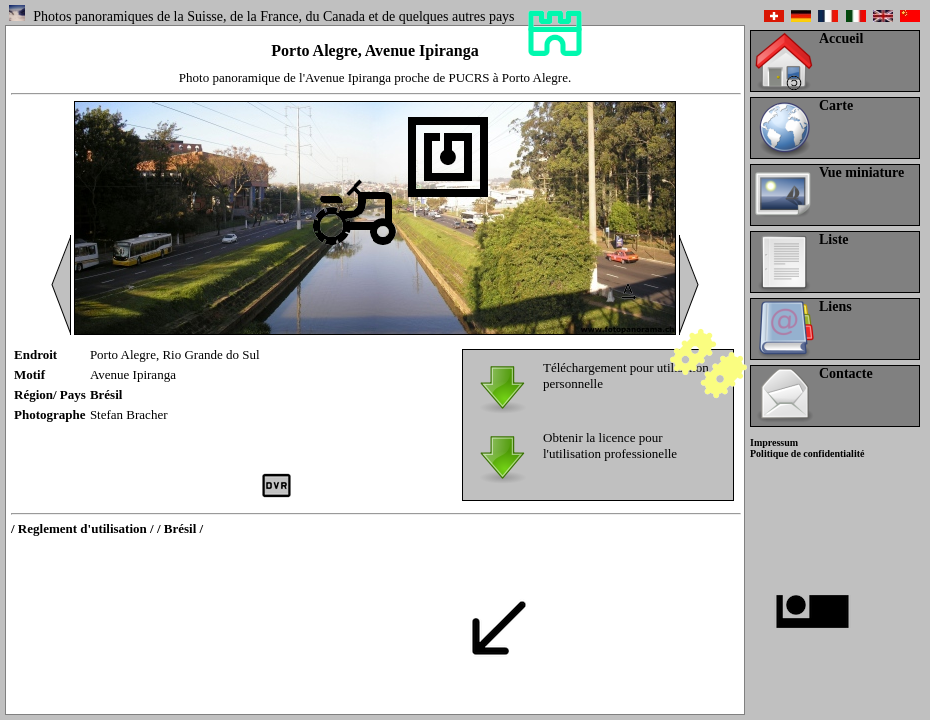 This screenshot has height=720, width=930. I want to click on access agriculture or farming features, so click(354, 214).